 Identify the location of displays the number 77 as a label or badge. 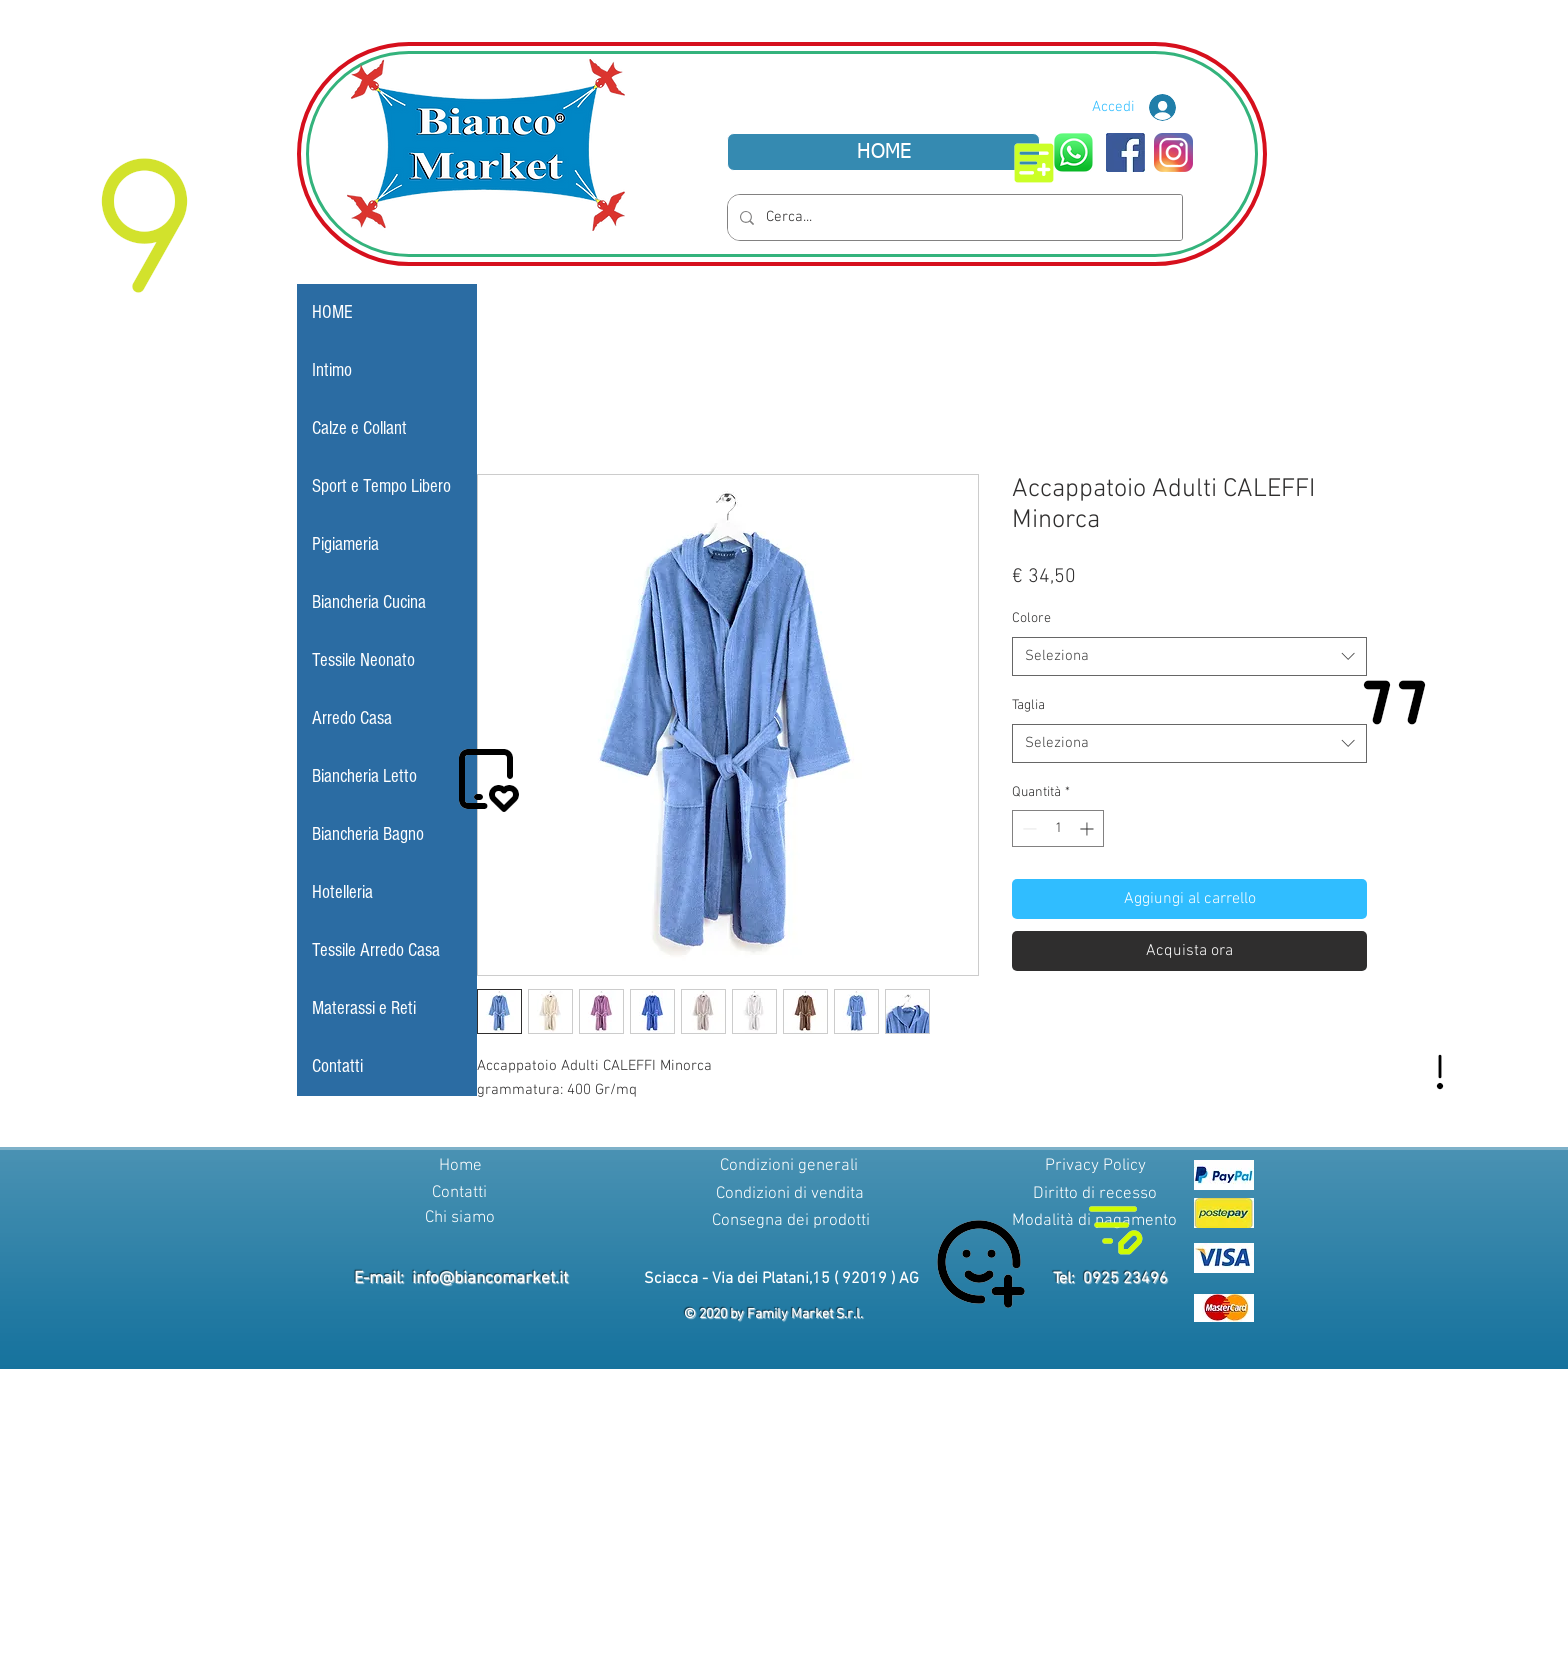
(1394, 702).